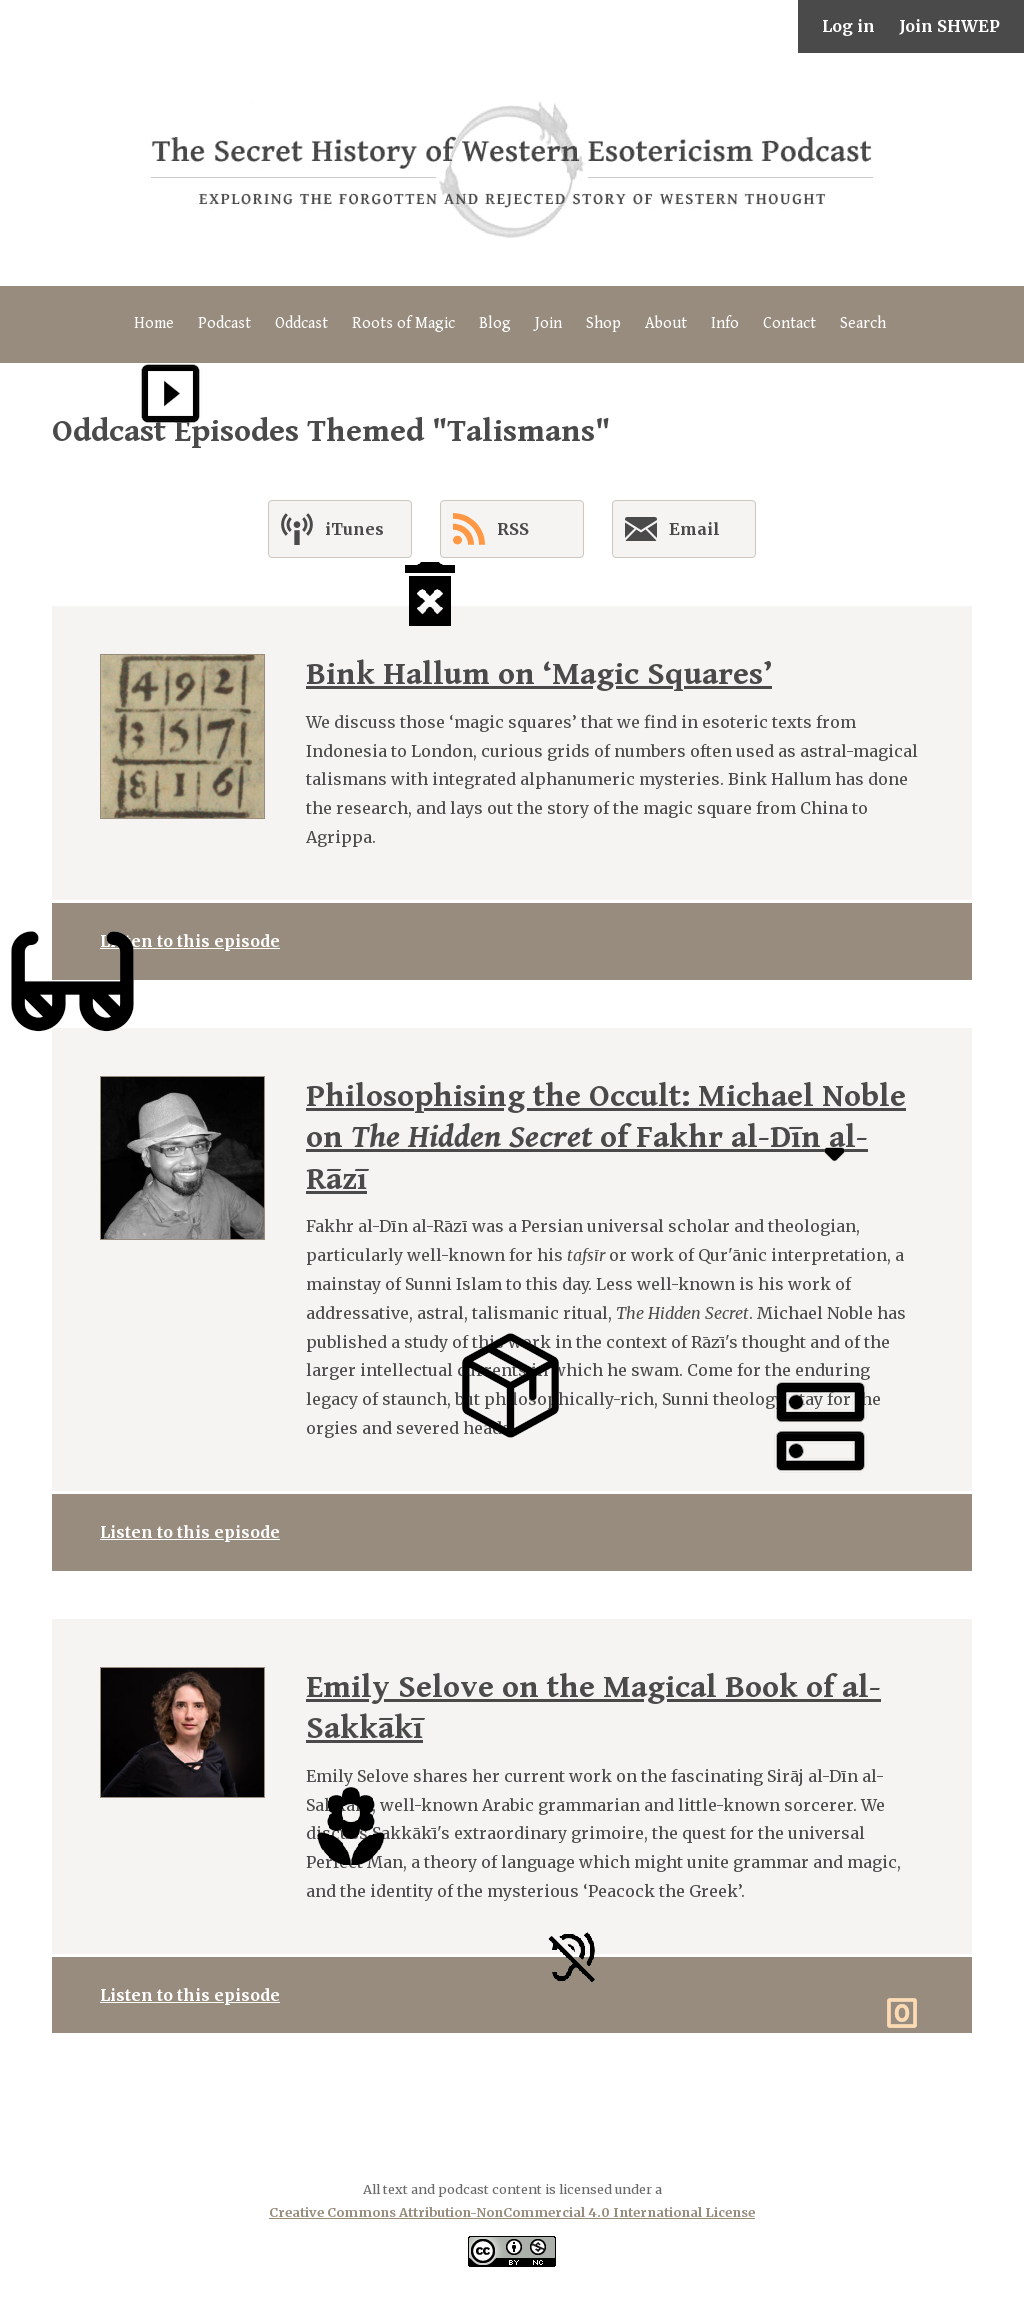 The image size is (1024, 2315). I want to click on view order or shipment details, so click(510, 1385).